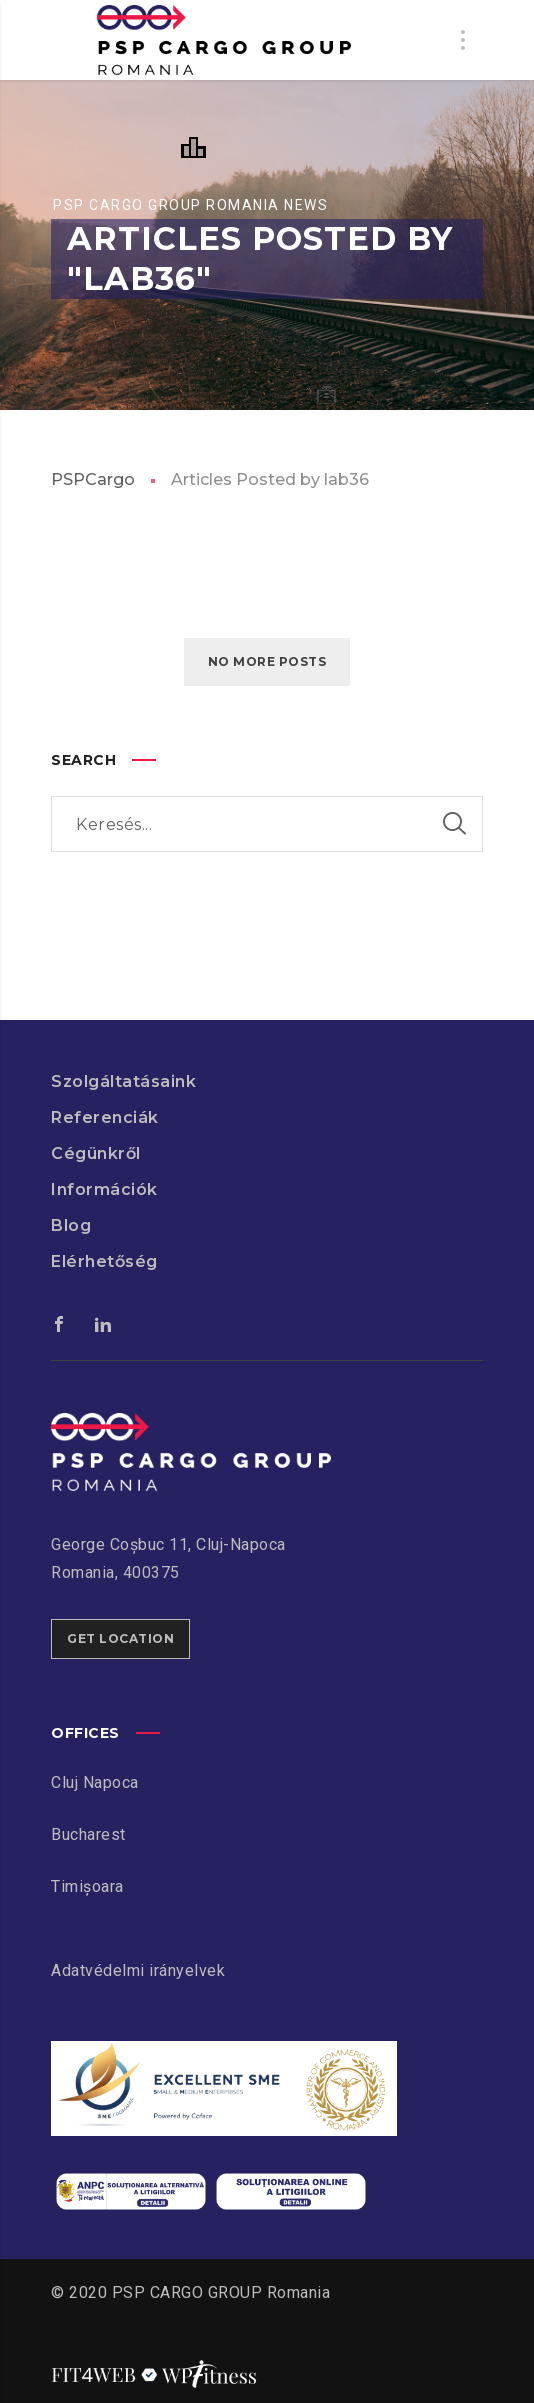 Image resolution: width=534 pixels, height=2403 pixels. What do you see at coordinates (326, 395) in the screenshot?
I see `access work or business-related features` at bounding box center [326, 395].